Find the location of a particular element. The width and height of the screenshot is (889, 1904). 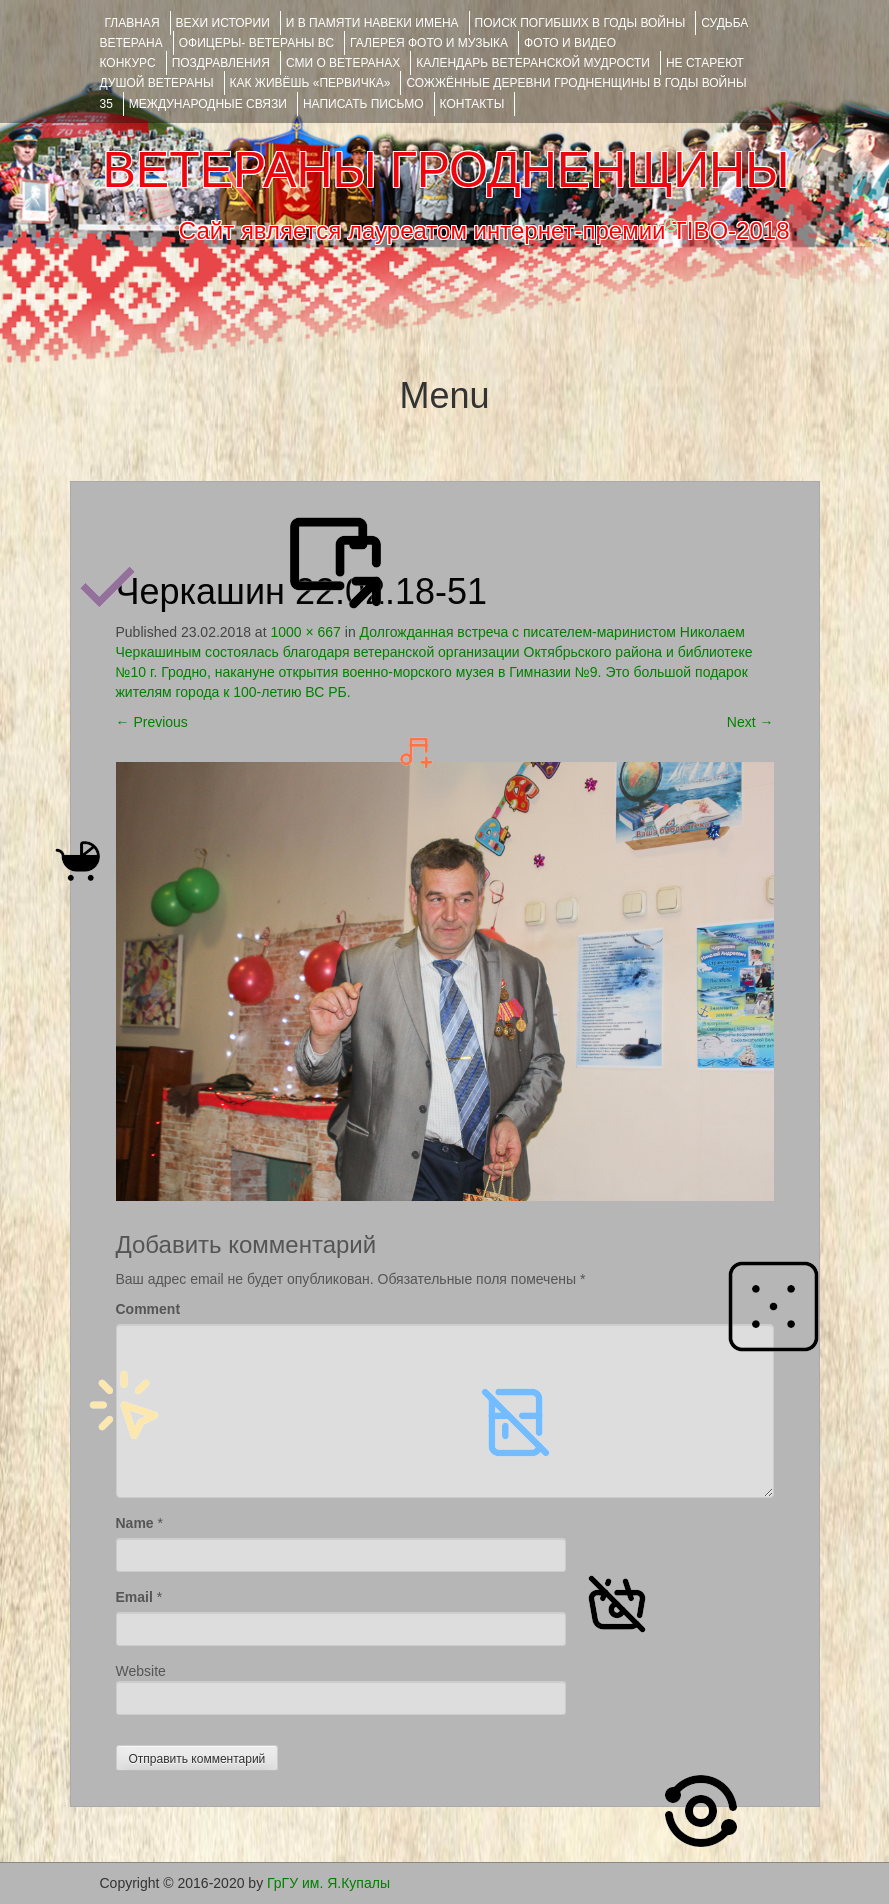

share content across devices is located at coordinates (335, 558).